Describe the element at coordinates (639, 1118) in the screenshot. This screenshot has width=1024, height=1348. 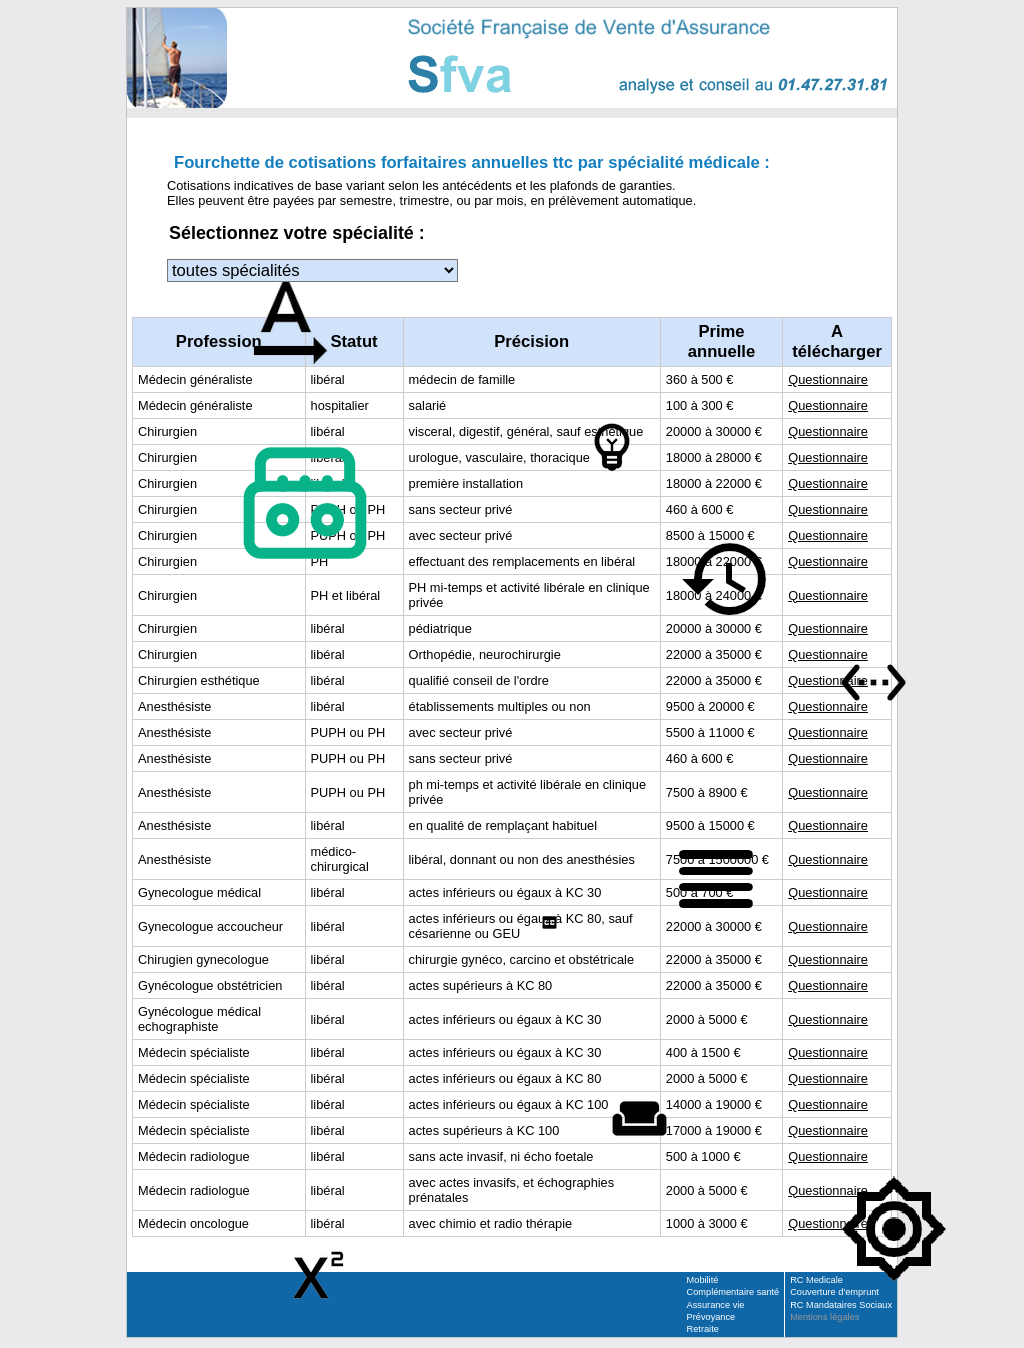
I see `view weekend or leisure activities` at that location.